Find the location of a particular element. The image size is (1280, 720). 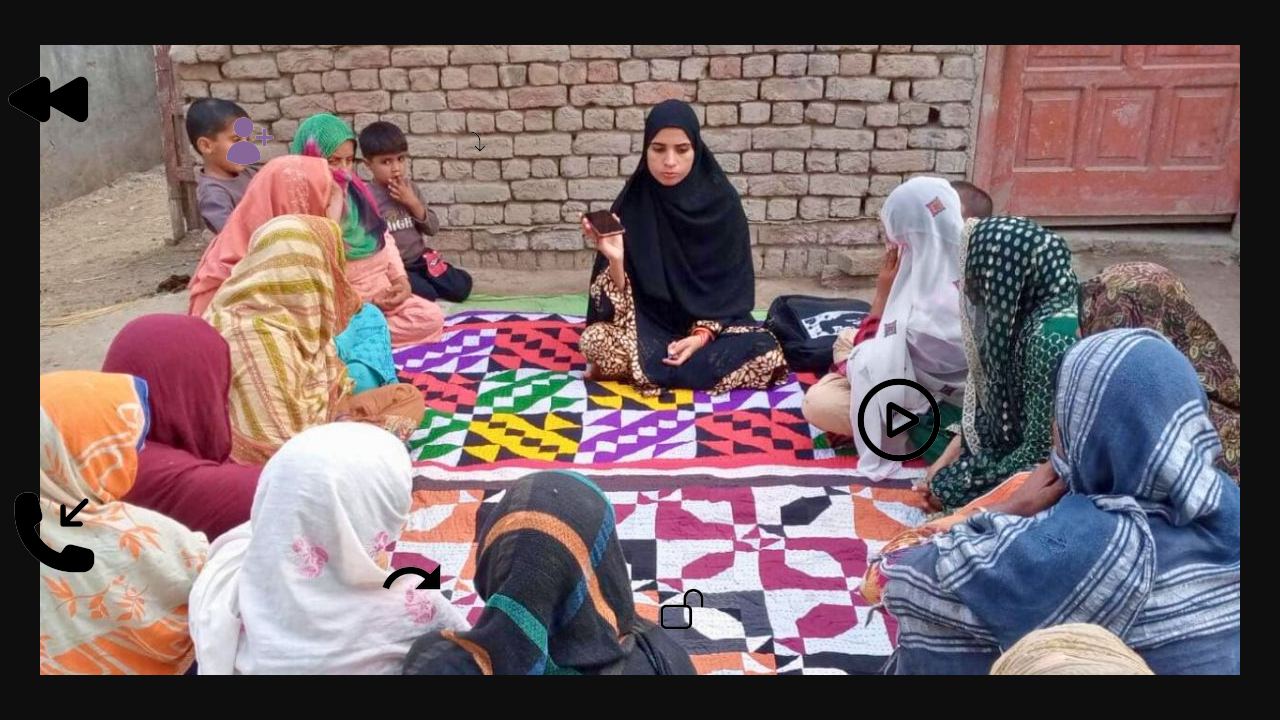

redo the last undone action is located at coordinates (412, 578).